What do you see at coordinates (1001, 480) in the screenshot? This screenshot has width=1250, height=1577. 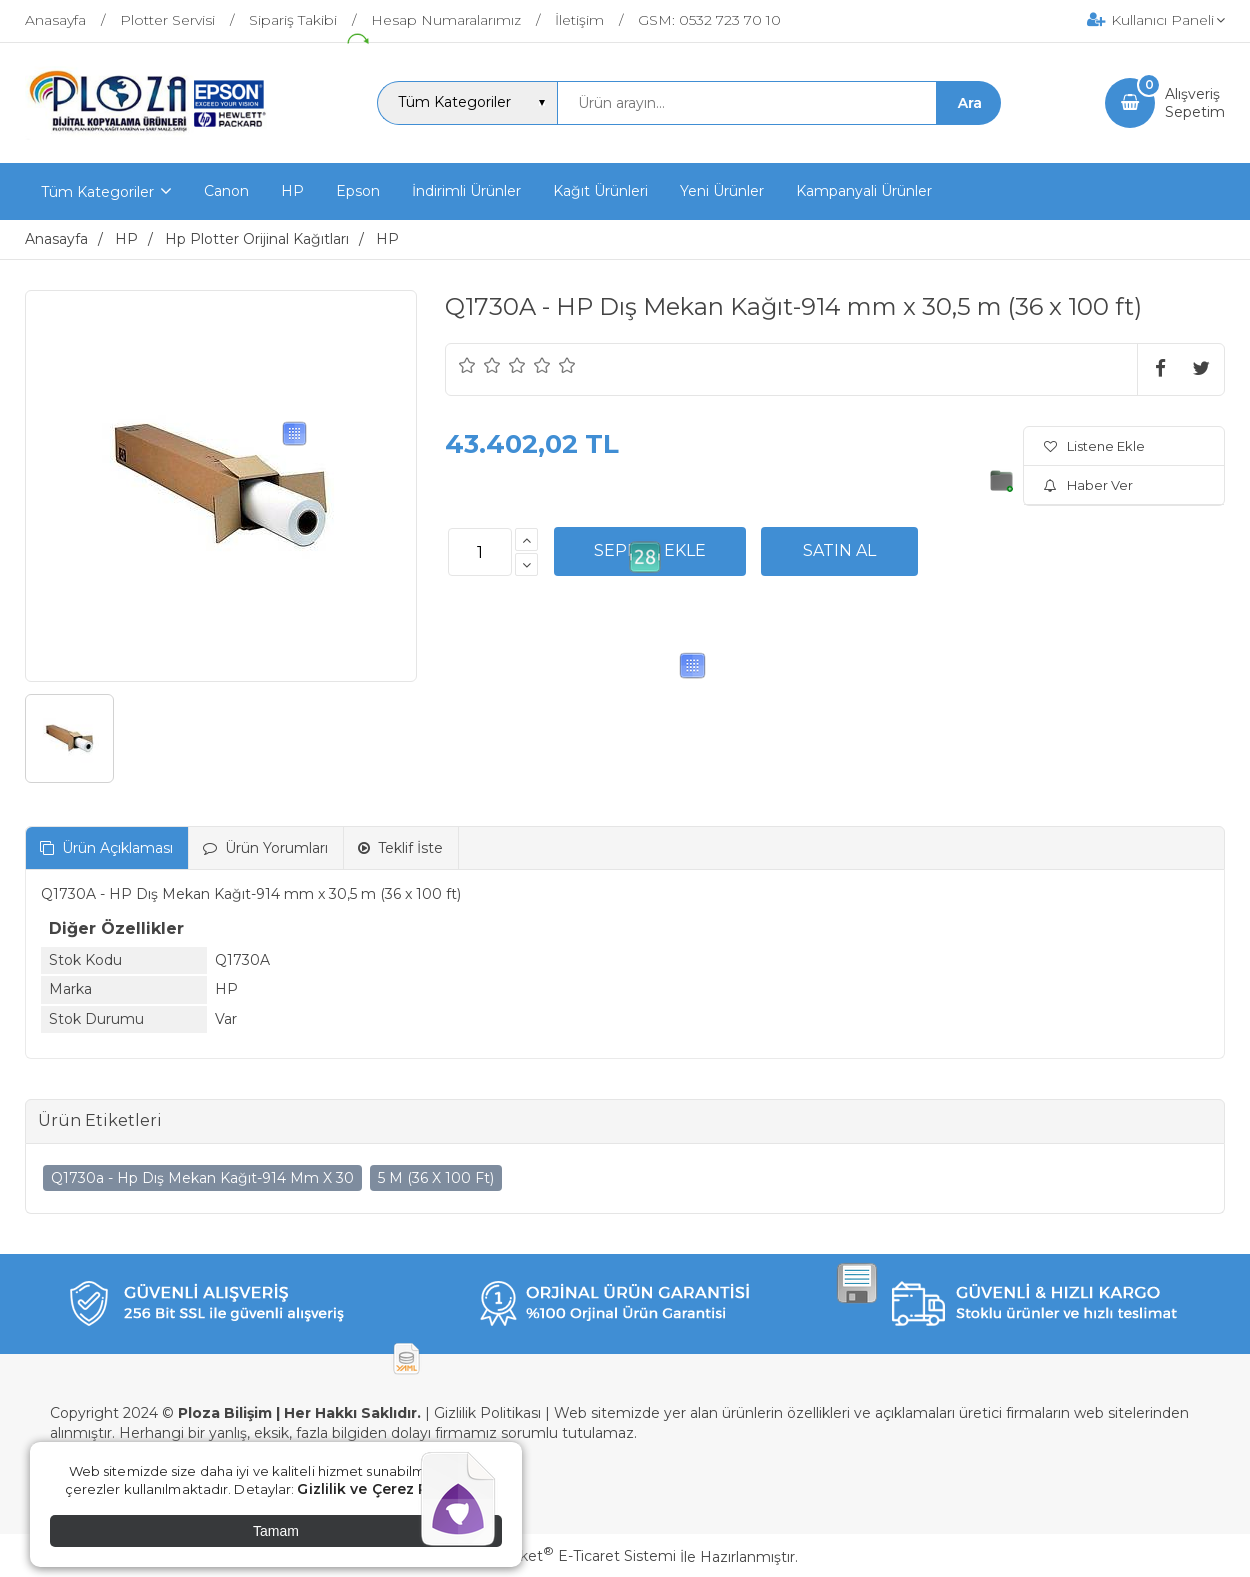 I see `create a new folder` at bounding box center [1001, 480].